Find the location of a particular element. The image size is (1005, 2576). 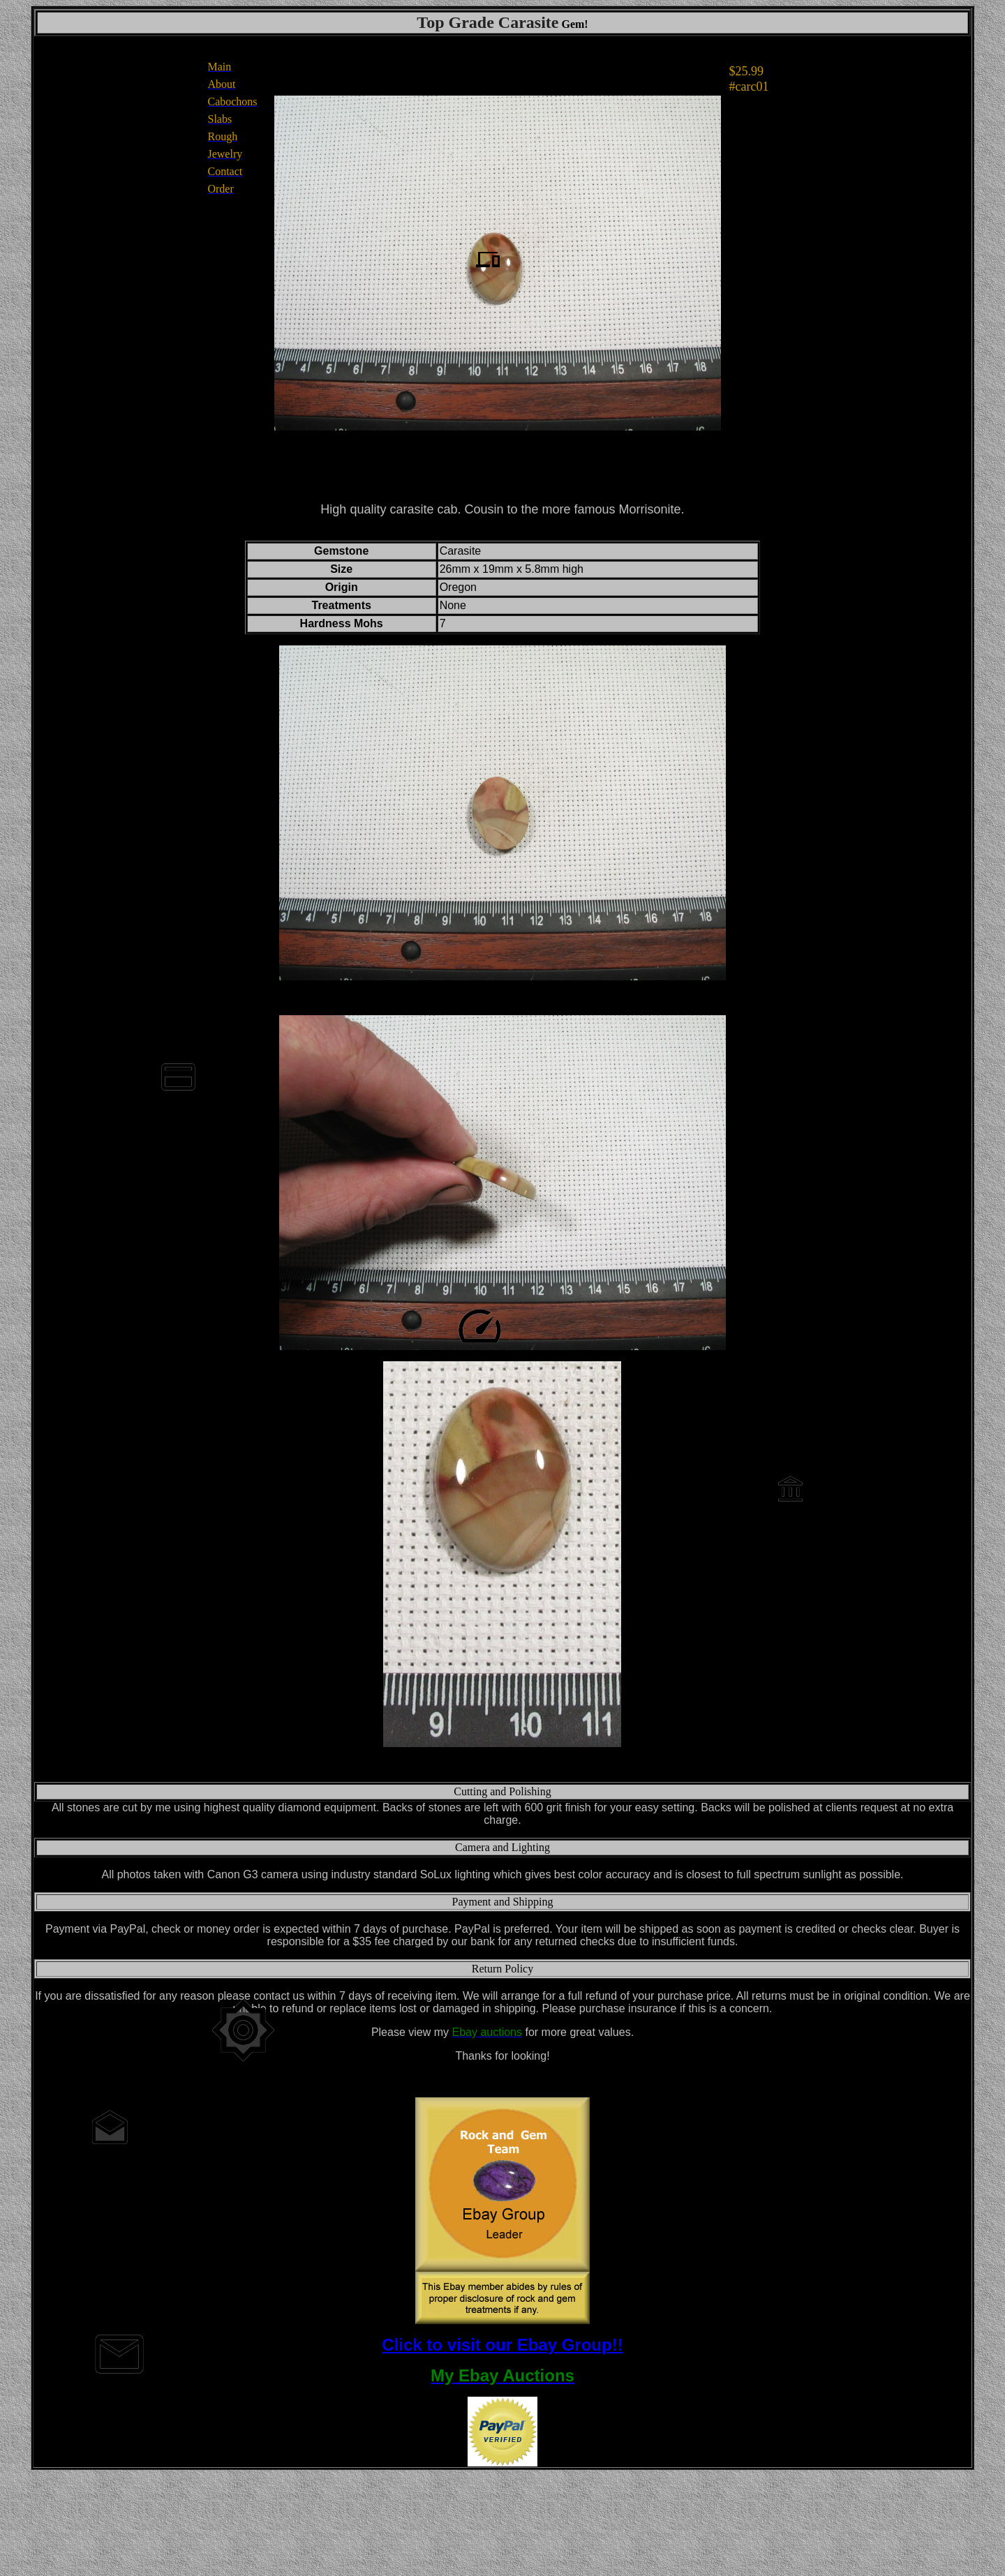

view drafts or unsent messages is located at coordinates (110, 2129).